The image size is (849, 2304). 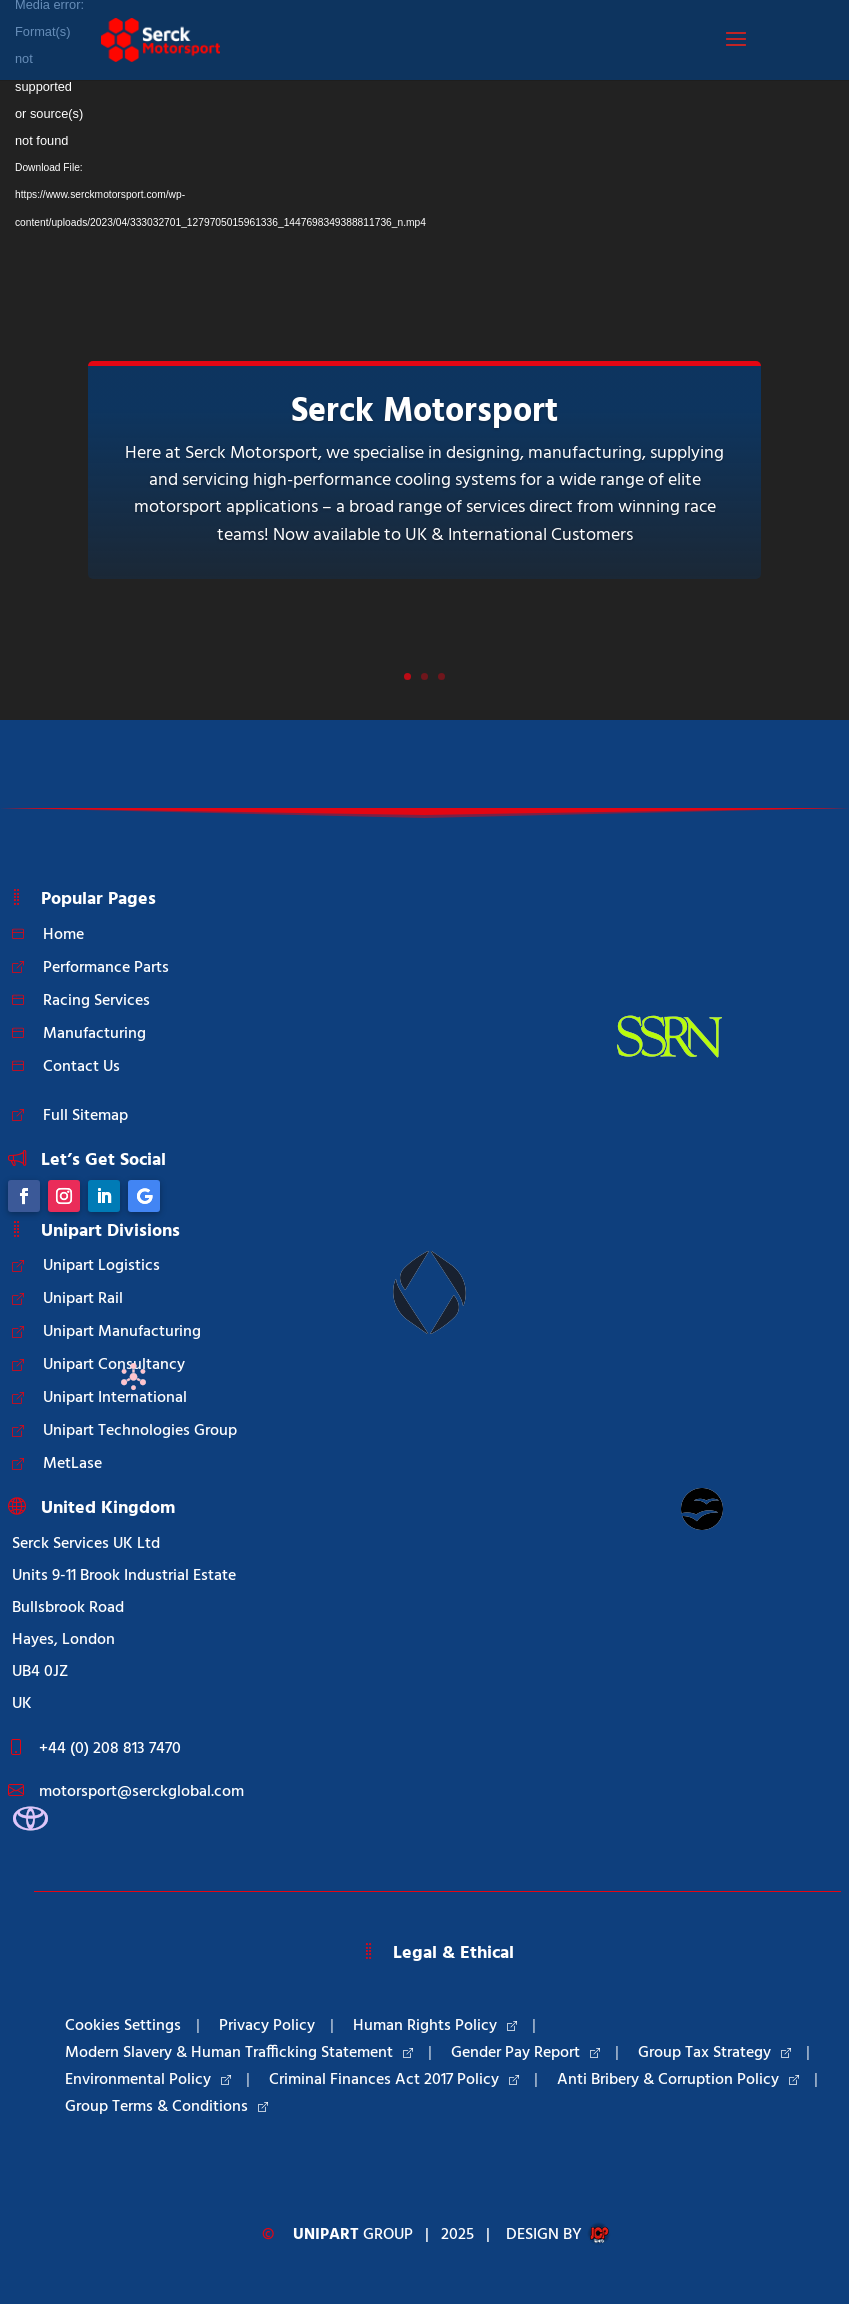 I want to click on visit SSRN academic research repository, so click(x=669, y=1036).